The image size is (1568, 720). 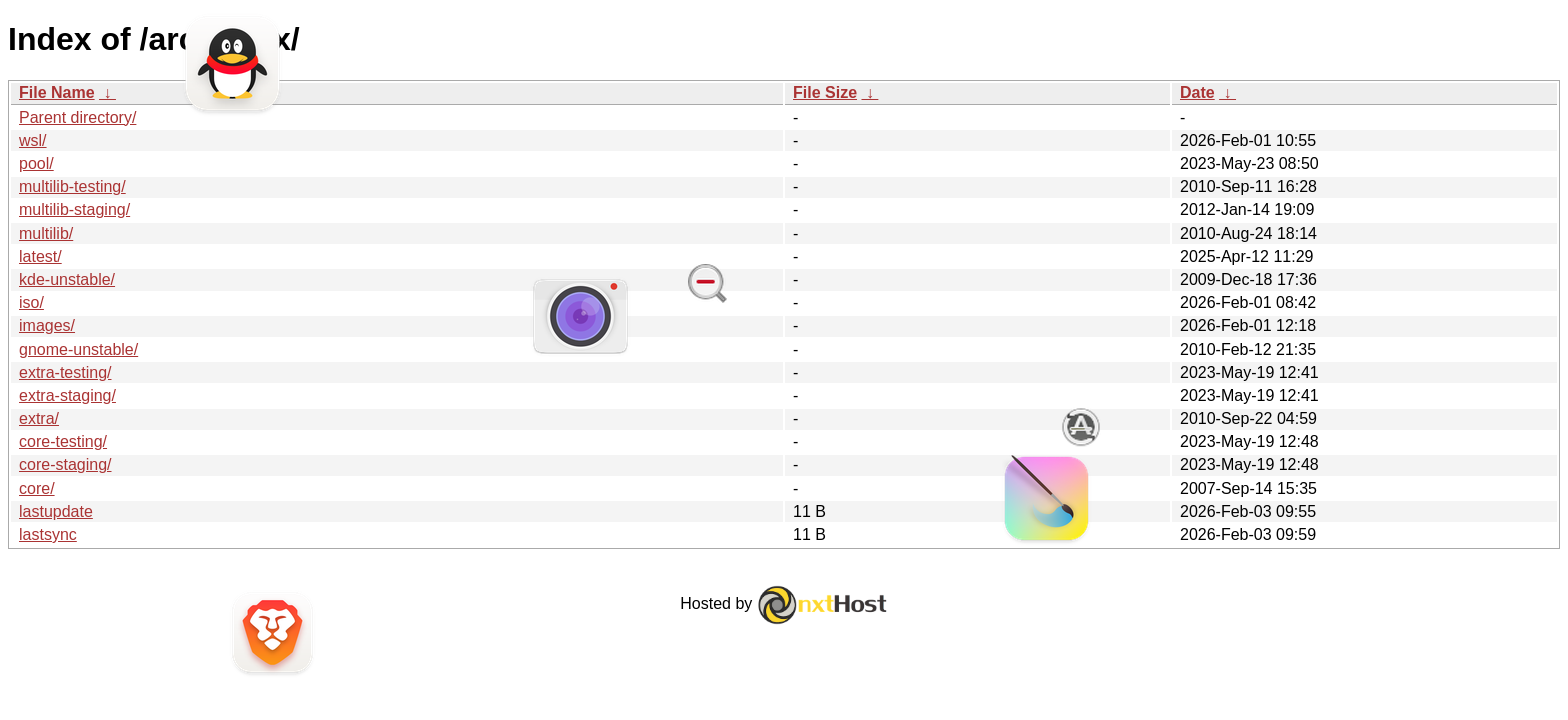 What do you see at coordinates (580, 316) in the screenshot?
I see `open cheese webcam application` at bounding box center [580, 316].